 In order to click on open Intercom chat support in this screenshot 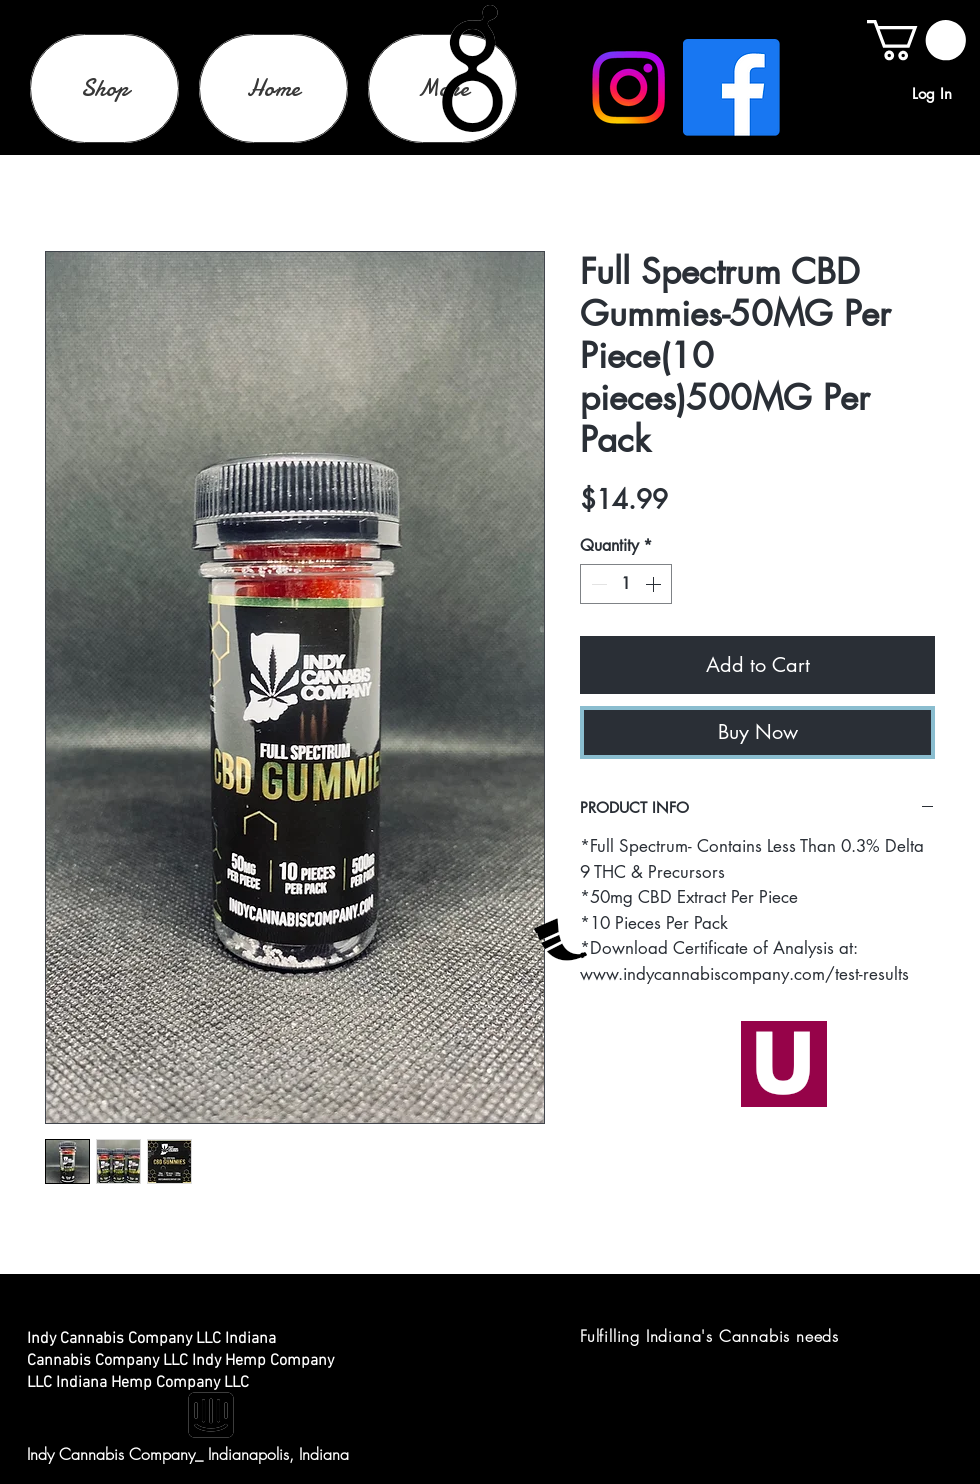, I will do `click(211, 1415)`.